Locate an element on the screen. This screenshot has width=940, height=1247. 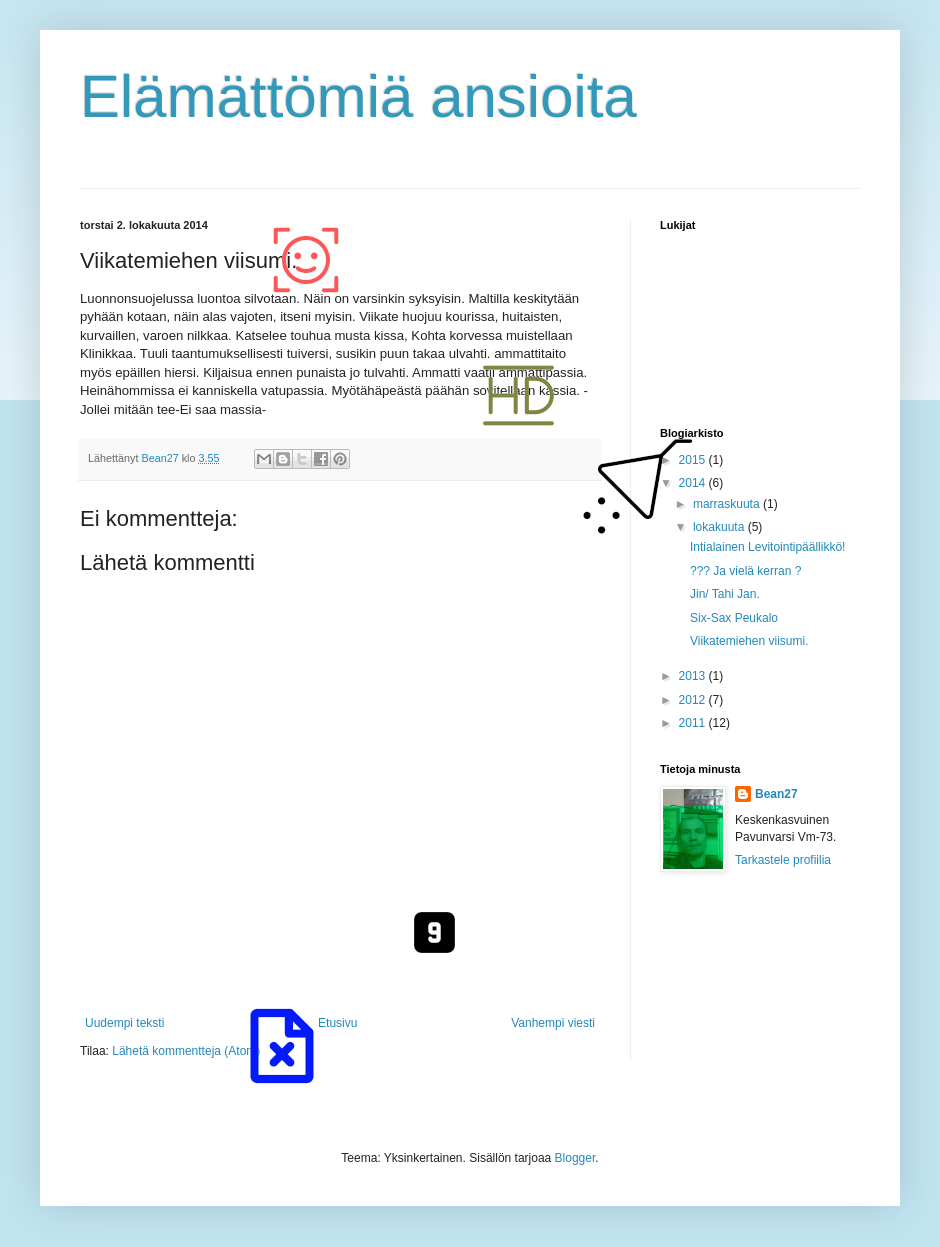
shower or bathroom amenity indicator is located at coordinates (636, 481).